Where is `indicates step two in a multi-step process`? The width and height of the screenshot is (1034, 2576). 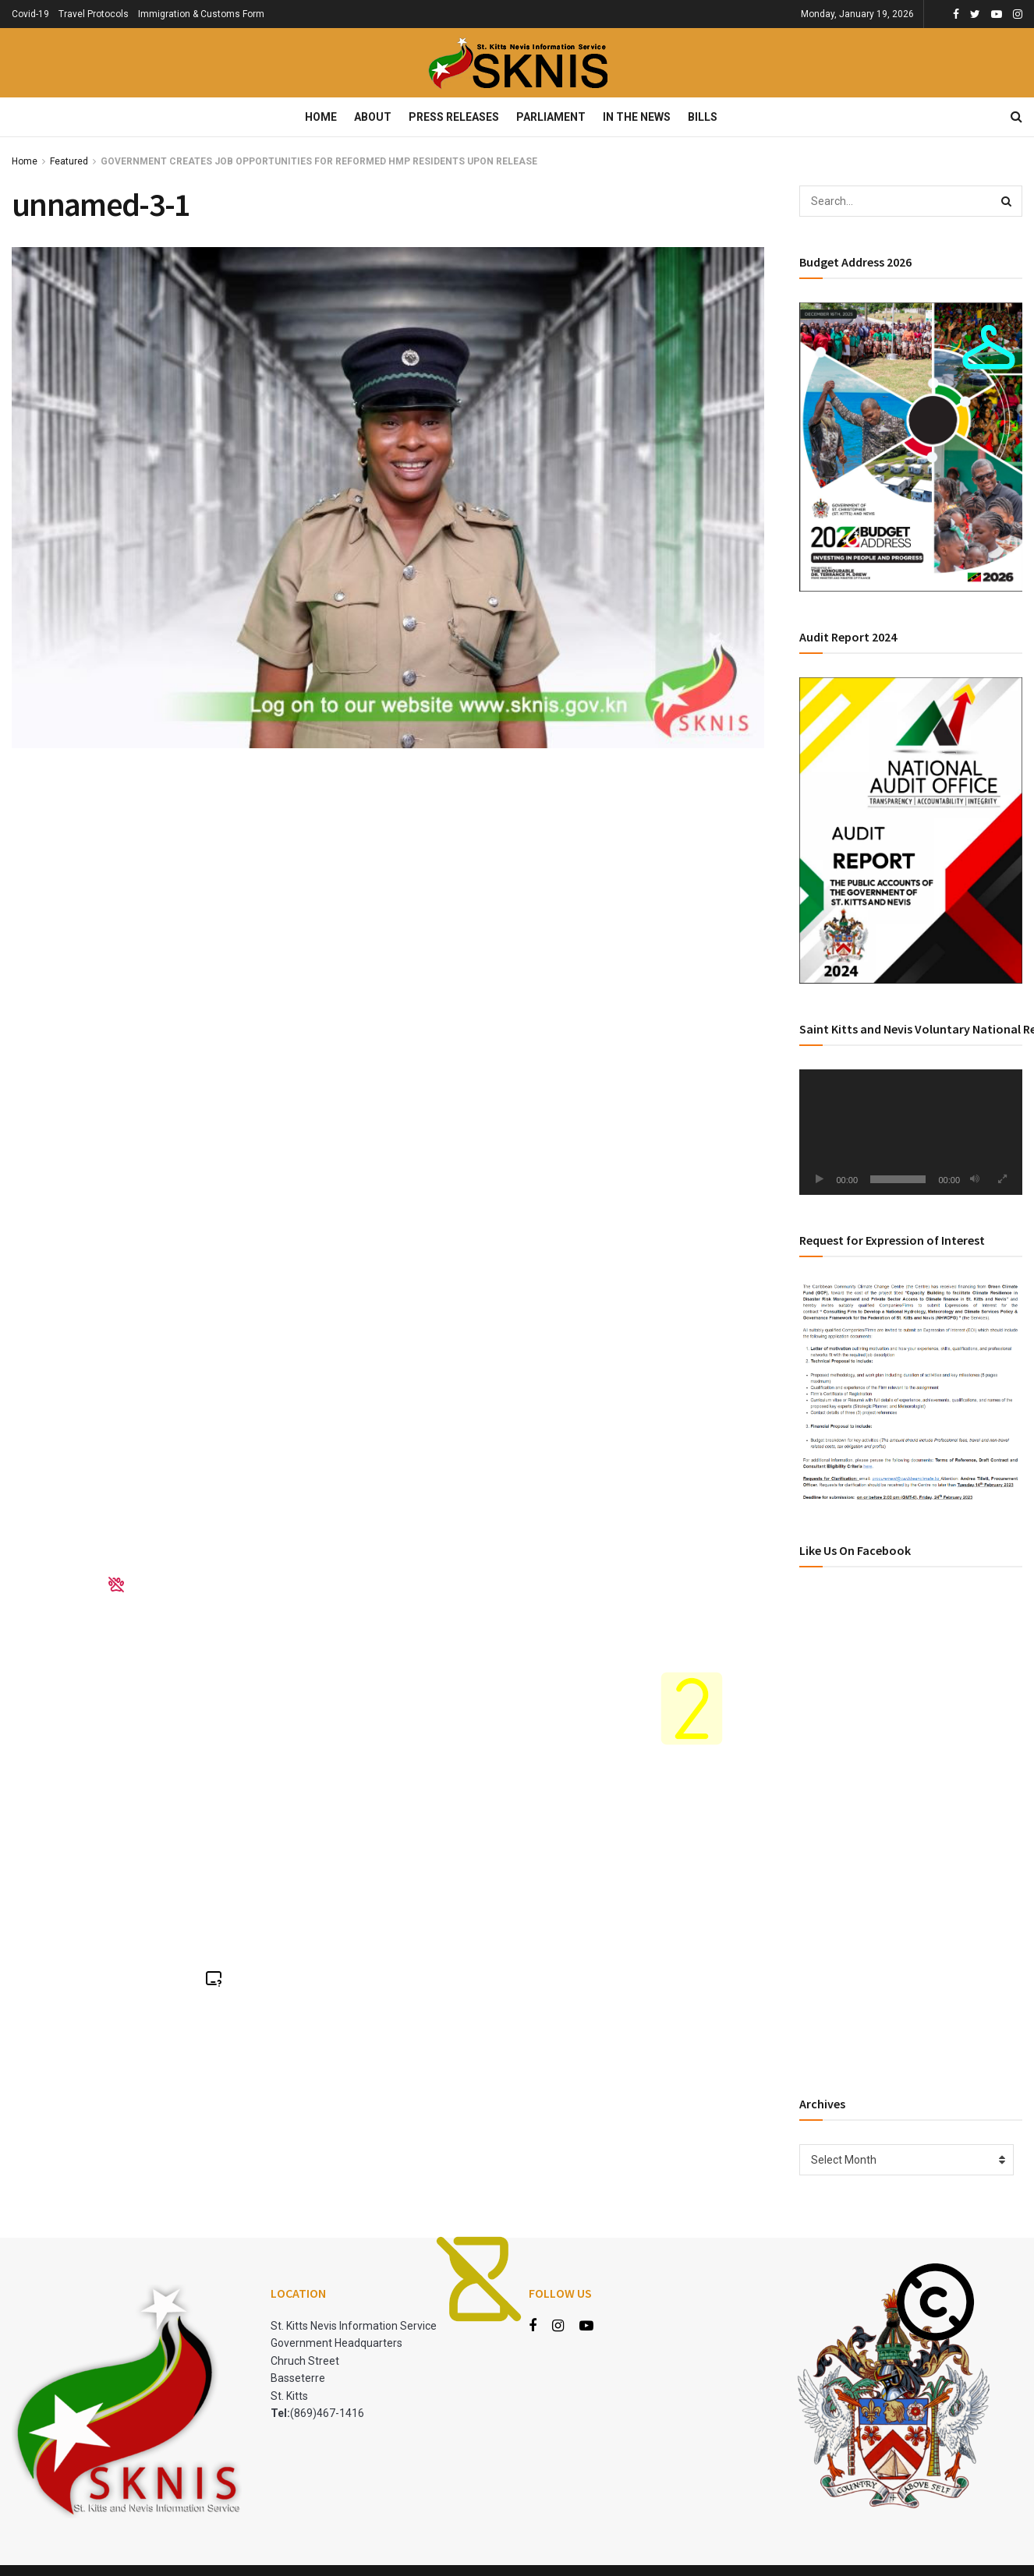 indicates step two in a multi-step process is located at coordinates (692, 1708).